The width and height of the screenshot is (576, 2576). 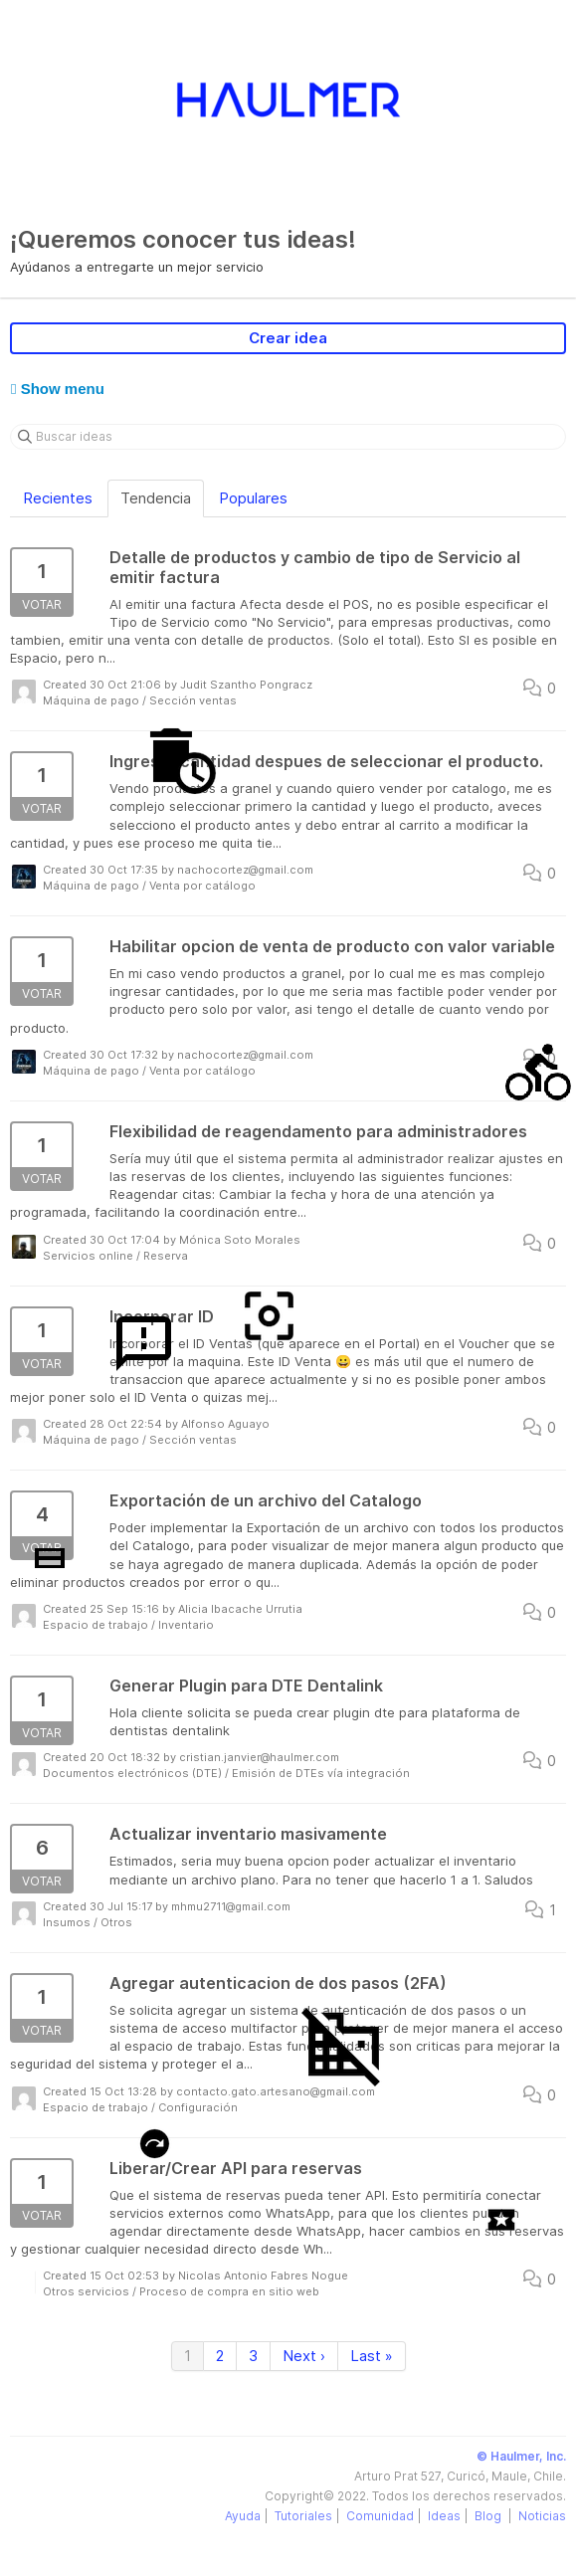 What do you see at coordinates (343, 2044) in the screenshot?
I see `indicates a website or domain is unavailable` at bounding box center [343, 2044].